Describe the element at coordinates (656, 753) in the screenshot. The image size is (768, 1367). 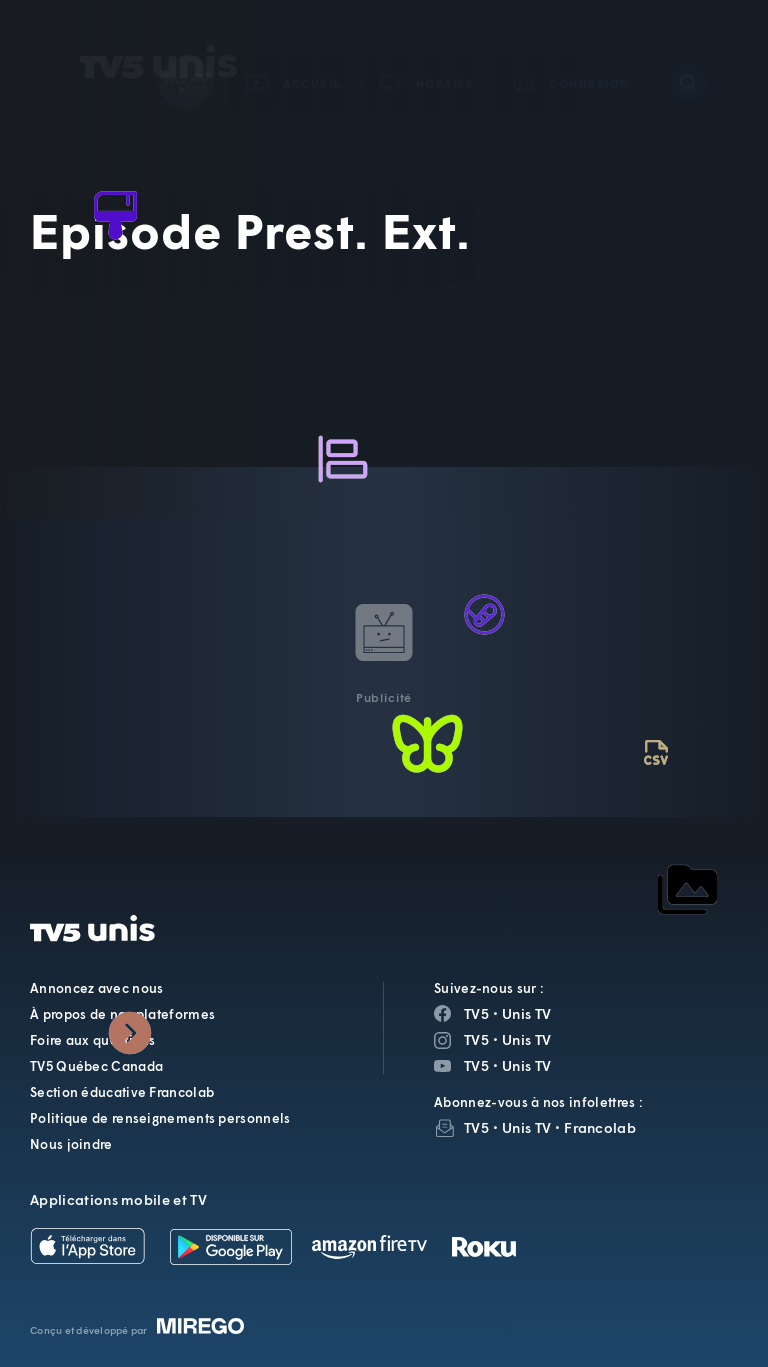
I see `open or view a CSV file` at that location.